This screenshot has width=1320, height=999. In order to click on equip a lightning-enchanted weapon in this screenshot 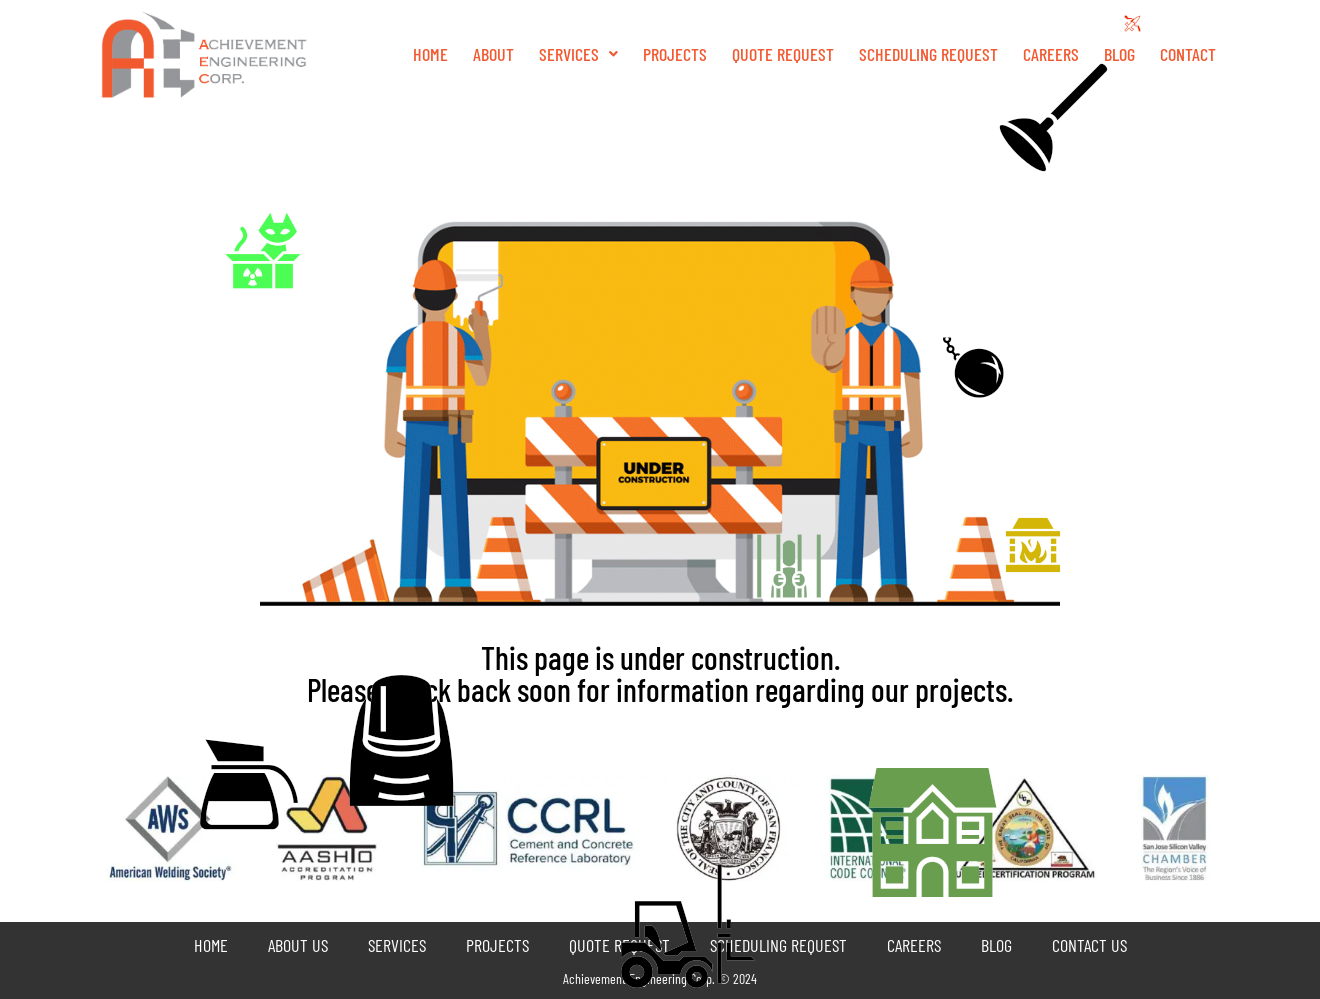, I will do `click(1132, 23)`.